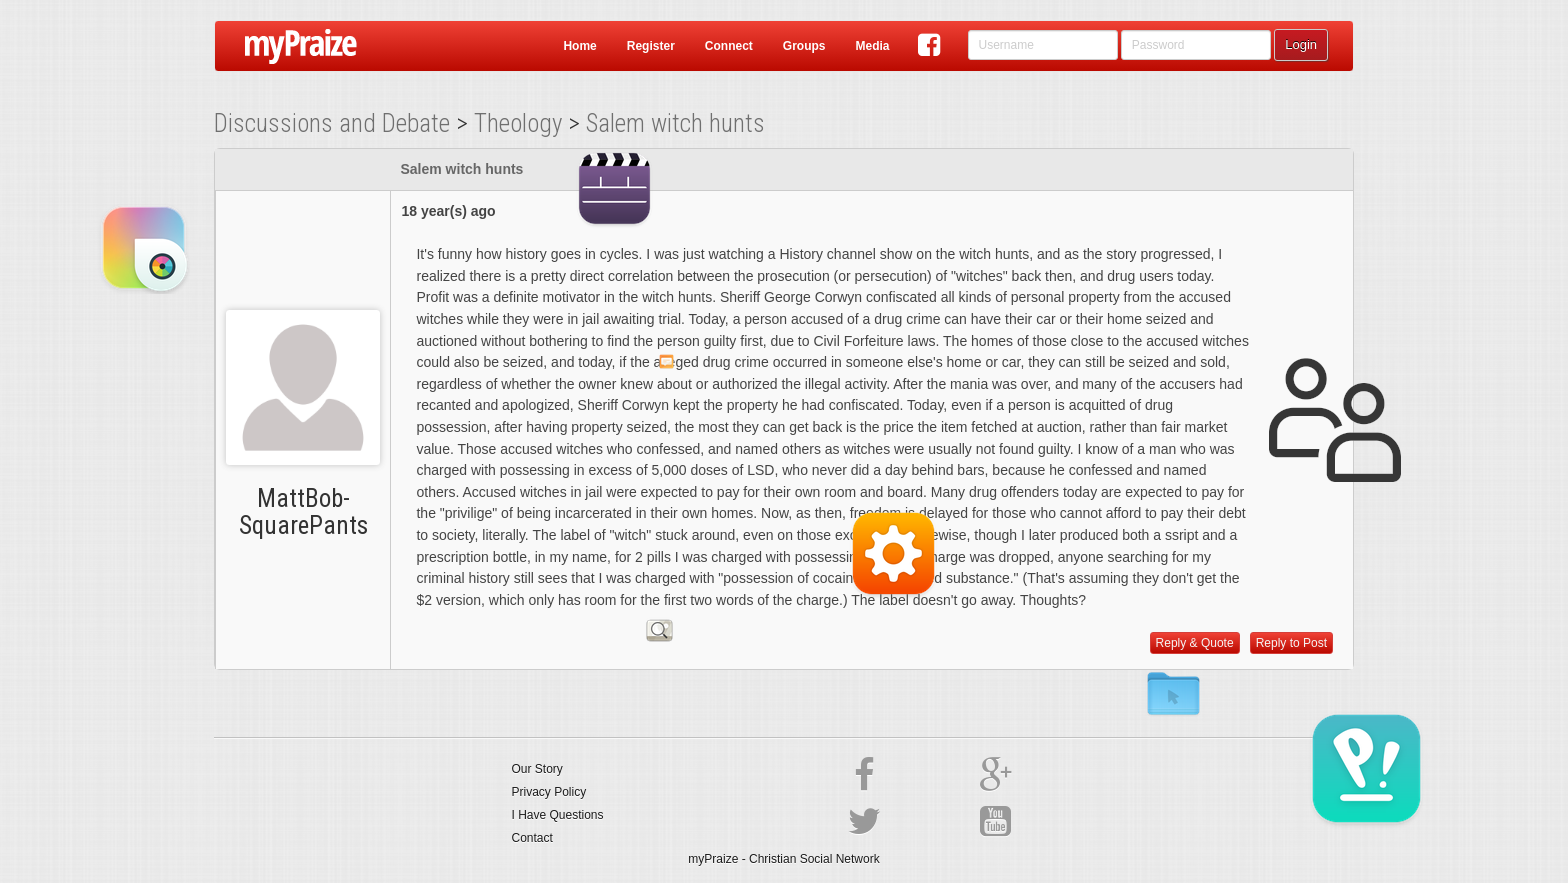 This screenshot has width=1568, height=883. What do you see at coordinates (143, 247) in the screenshot?
I see `open colorgrab color picker app` at bounding box center [143, 247].